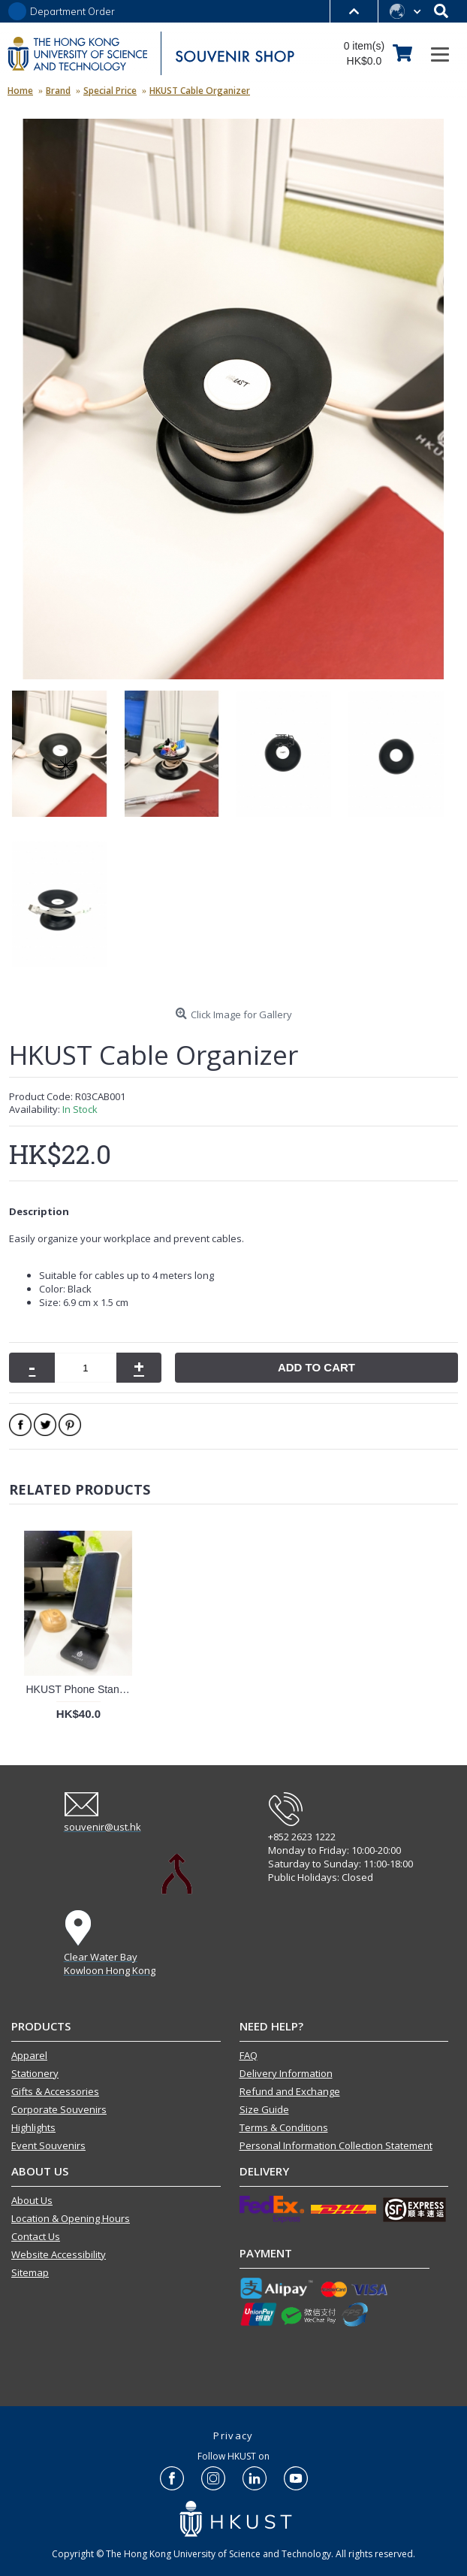  Describe the element at coordinates (284, 739) in the screenshot. I see `indicates emergency services or fire department` at that location.